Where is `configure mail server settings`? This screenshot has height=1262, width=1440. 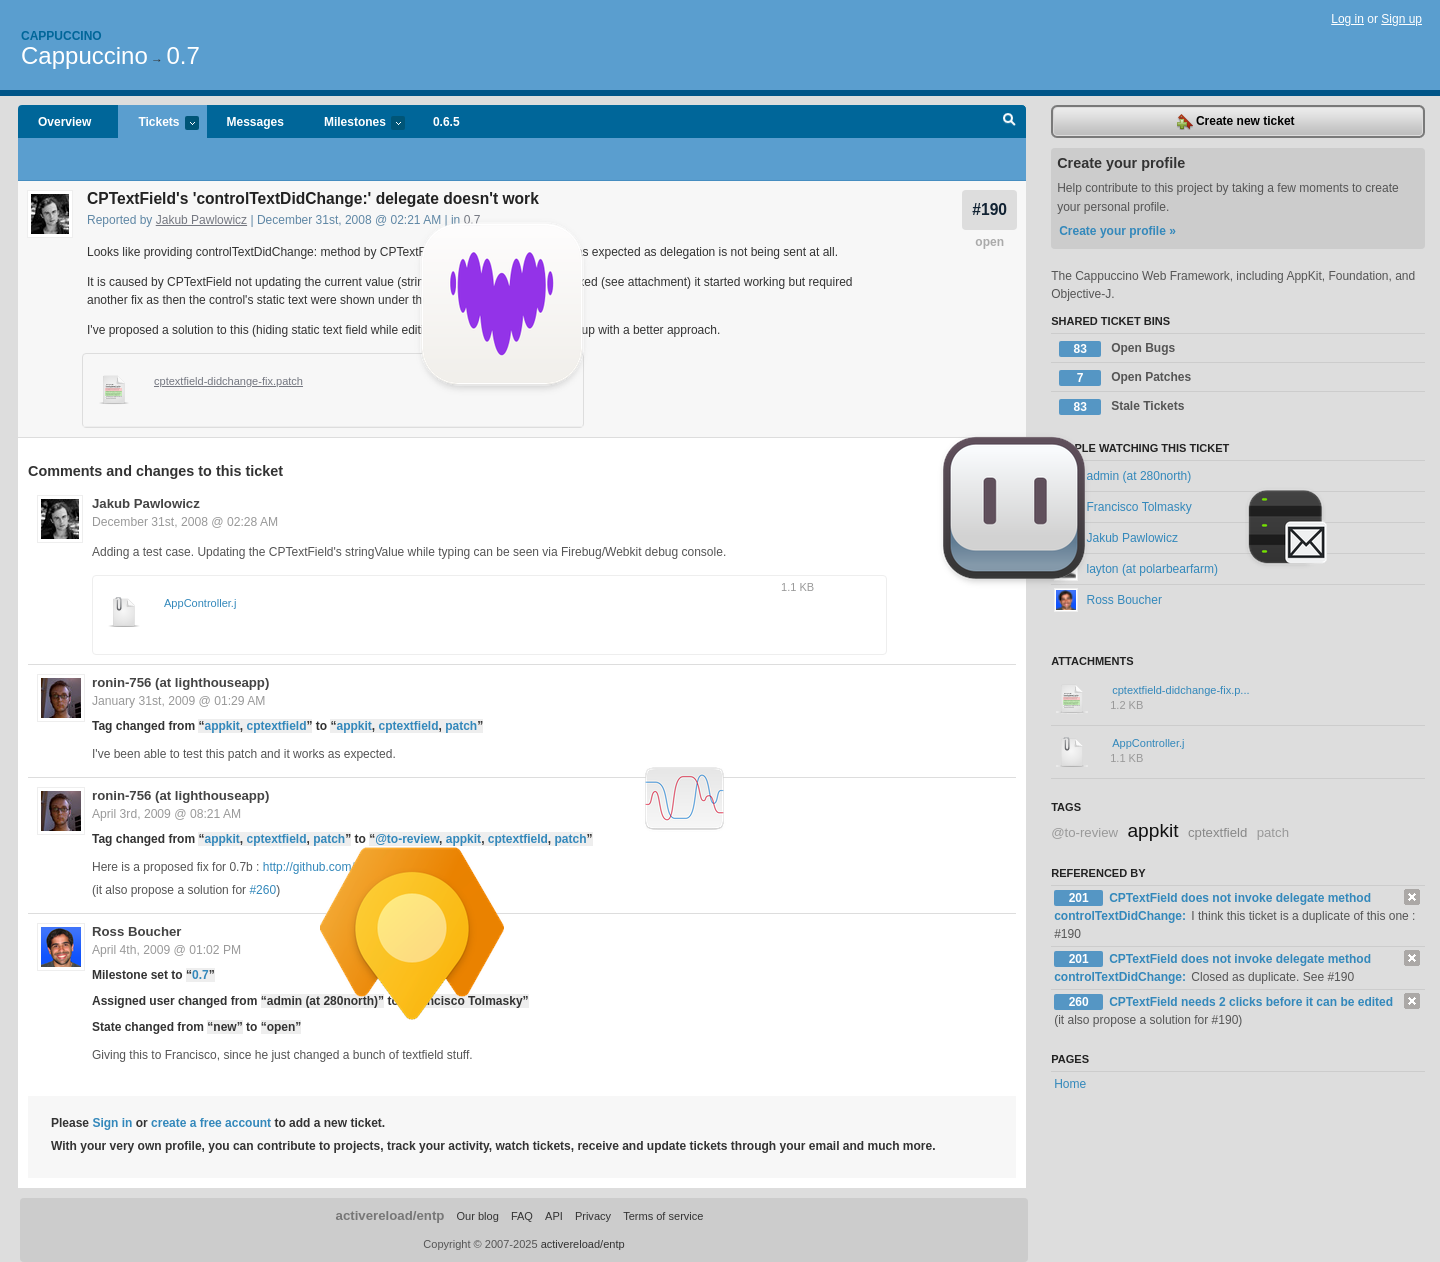 configure mail server settings is located at coordinates (1286, 528).